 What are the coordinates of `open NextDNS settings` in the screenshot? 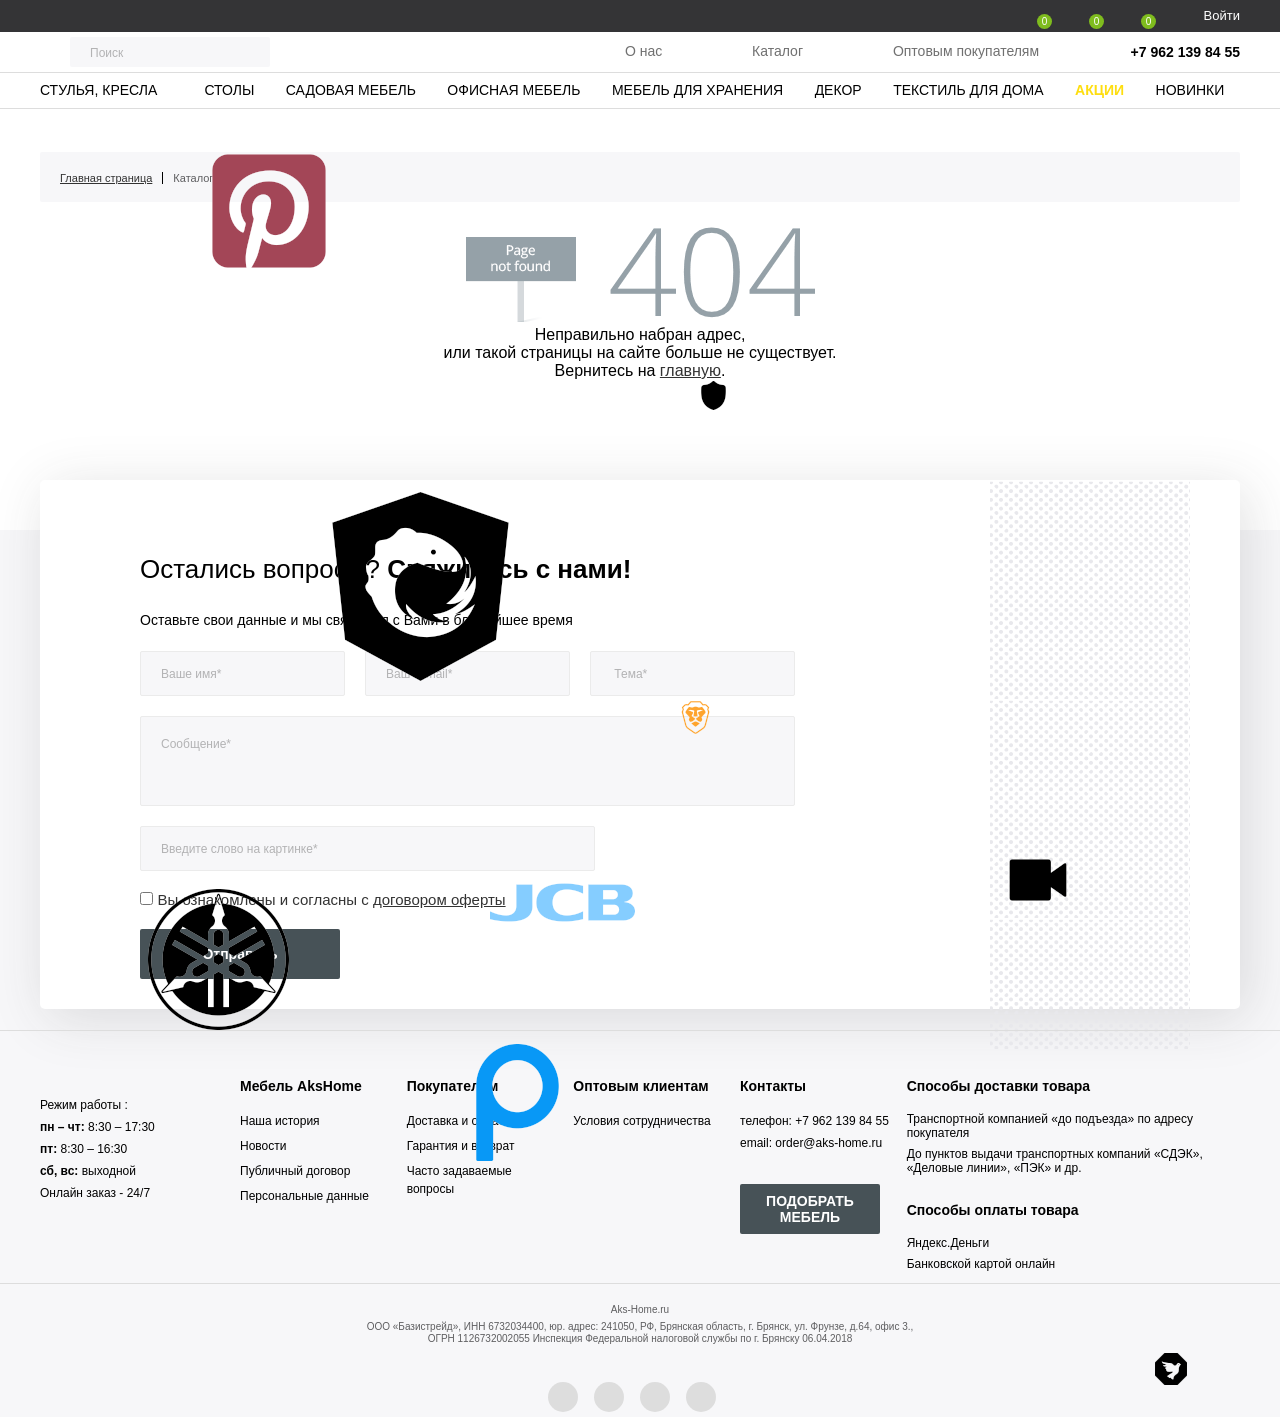 It's located at (713, 395).